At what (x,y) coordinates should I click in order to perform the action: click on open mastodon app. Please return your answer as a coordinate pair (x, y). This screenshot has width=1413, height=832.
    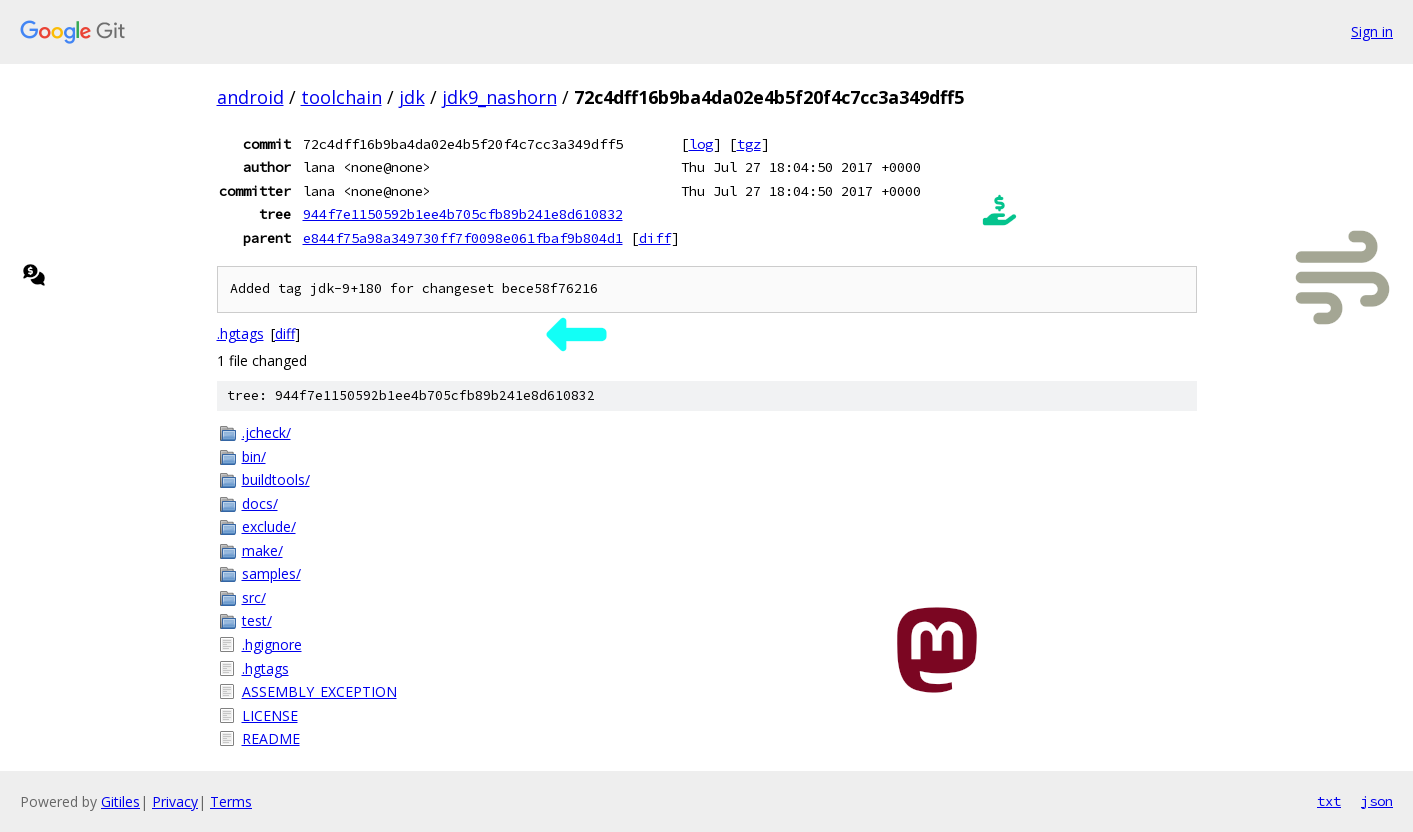
    Looking at the image, I should click on (937, 650).